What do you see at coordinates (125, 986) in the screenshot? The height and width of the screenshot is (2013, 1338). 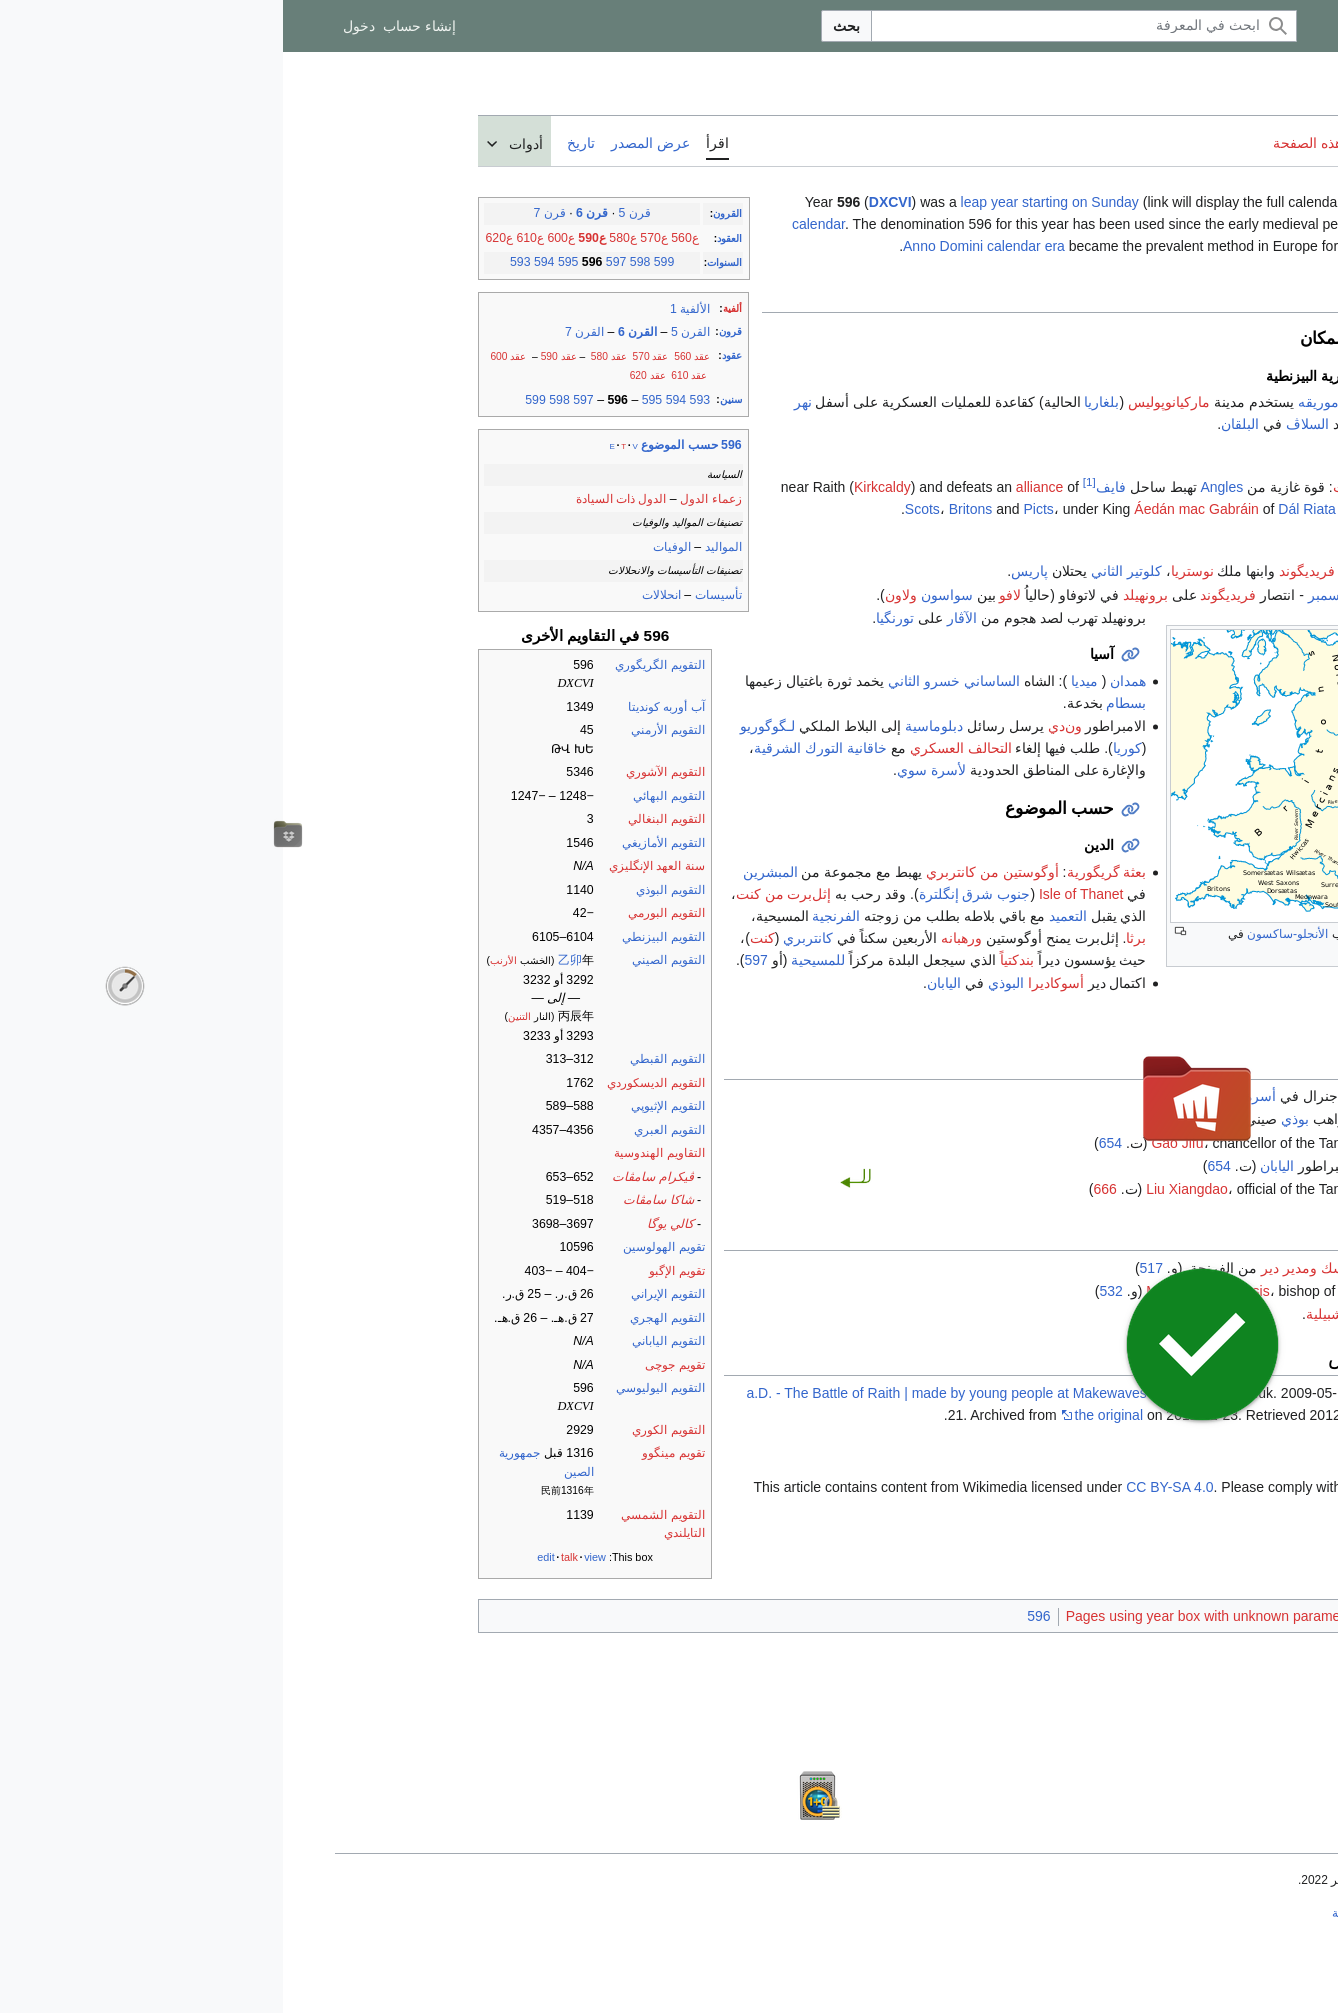 I see `open sysprof system profiler` at bounding box center [125, 986].